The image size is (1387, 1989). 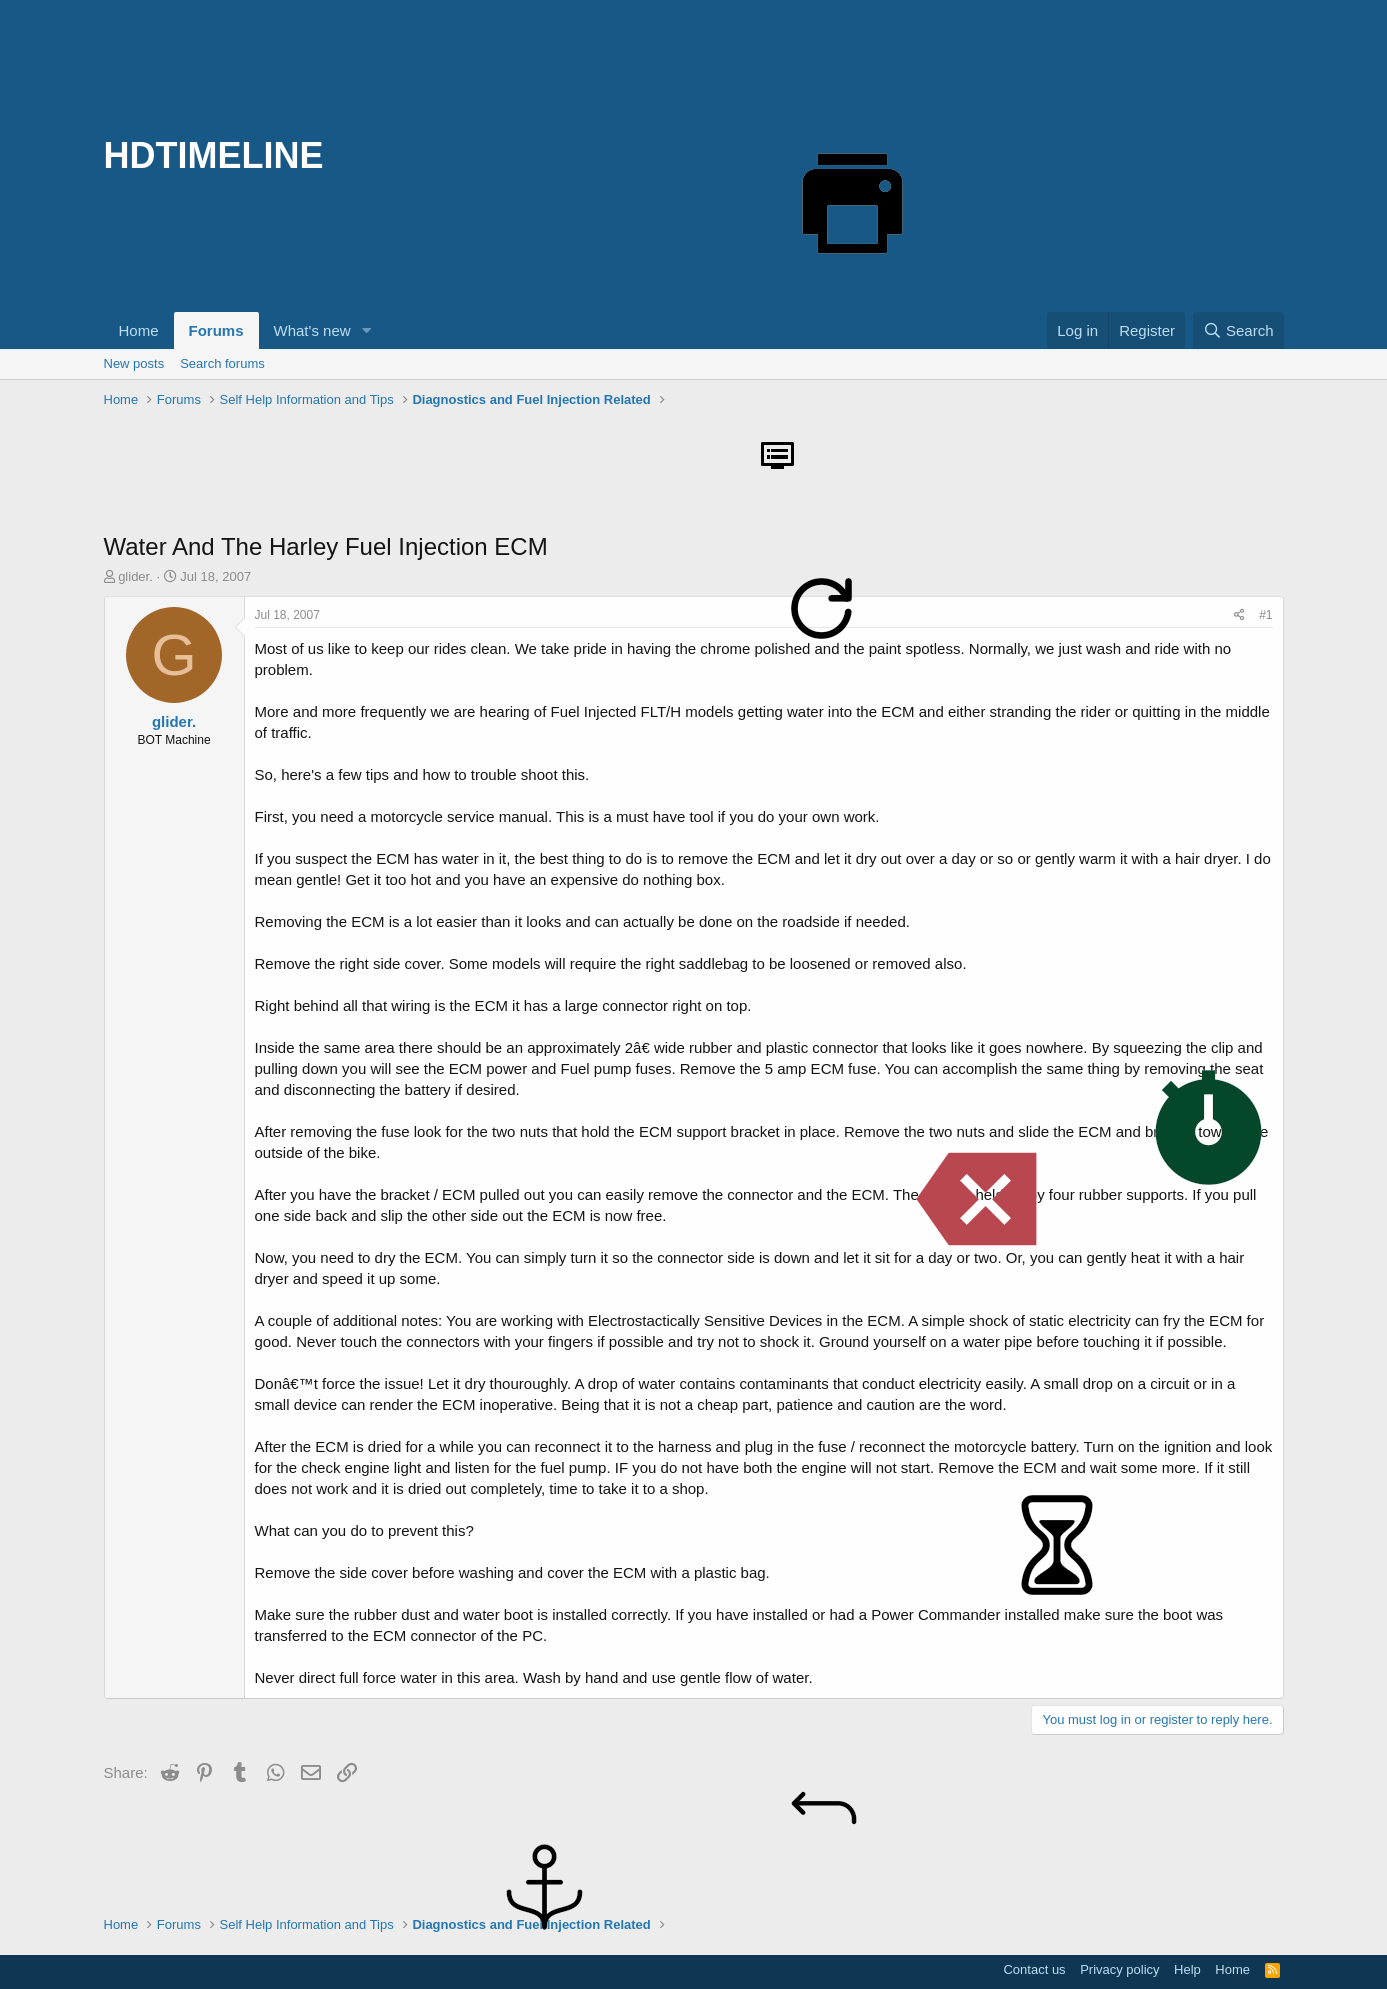 What do you see at coordinates (1208, 1127) in the screenshot?
I see `start or stop a timer` at bounding box center [1208, 1127].